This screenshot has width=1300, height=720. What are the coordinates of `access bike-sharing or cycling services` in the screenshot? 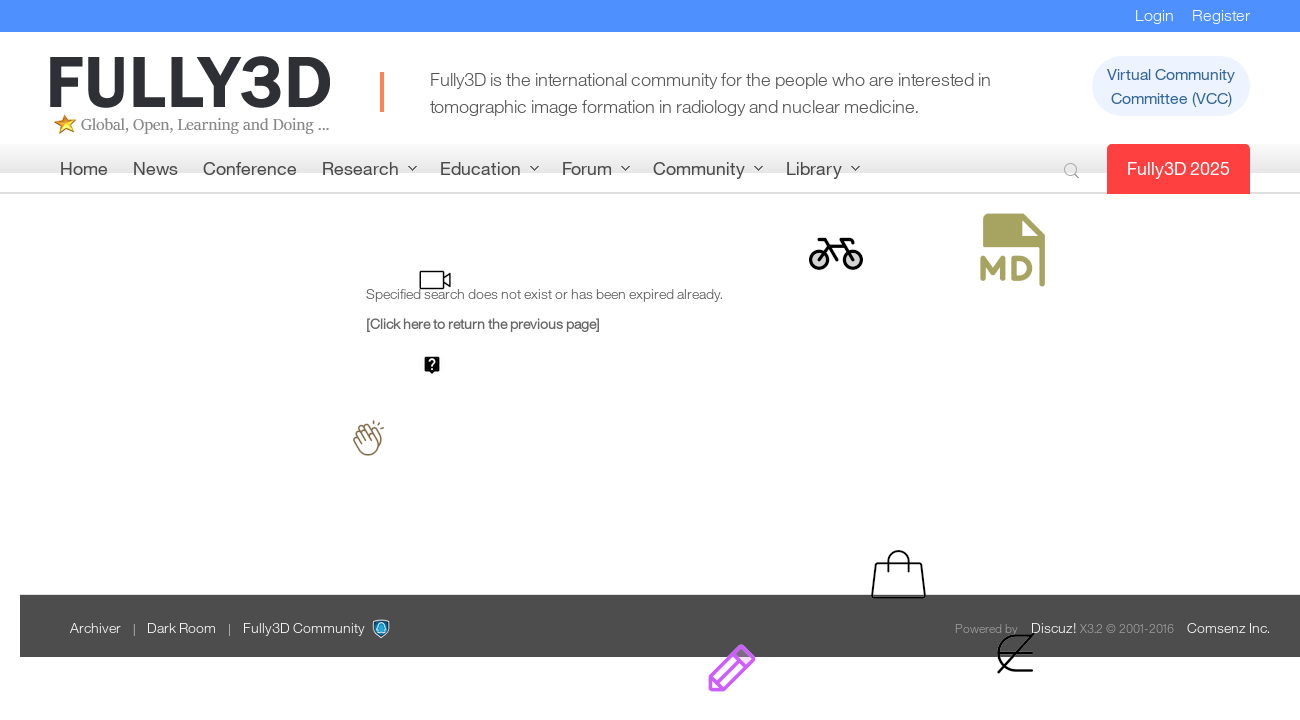 It's located at (836, 253).